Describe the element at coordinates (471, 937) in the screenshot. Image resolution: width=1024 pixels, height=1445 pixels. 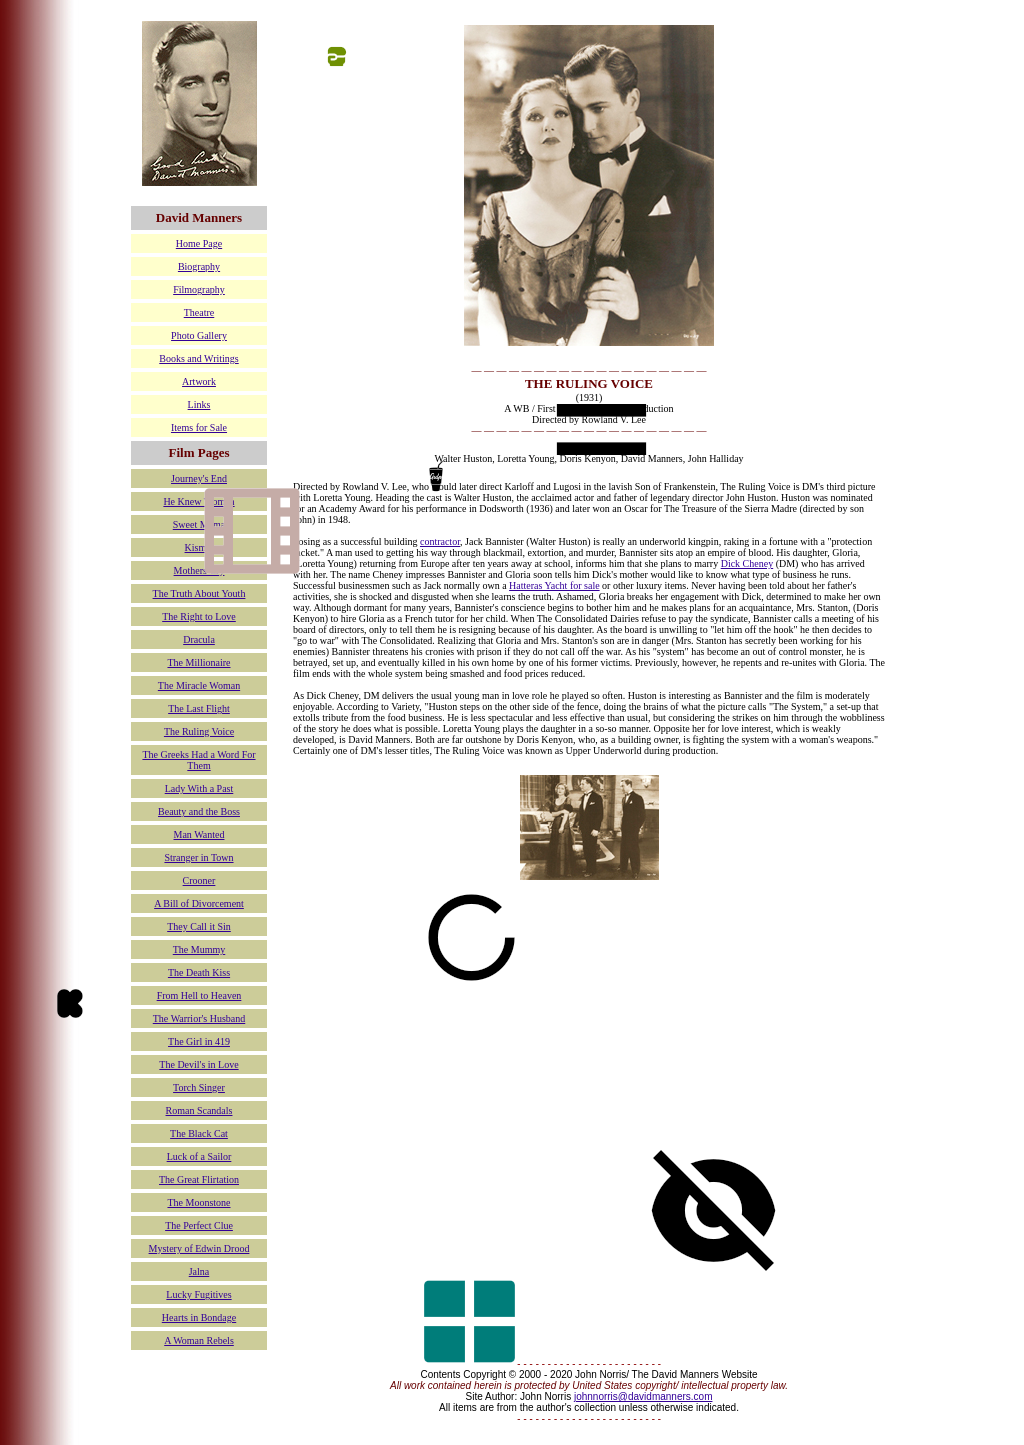
I see `indicates content is loading` at that location.